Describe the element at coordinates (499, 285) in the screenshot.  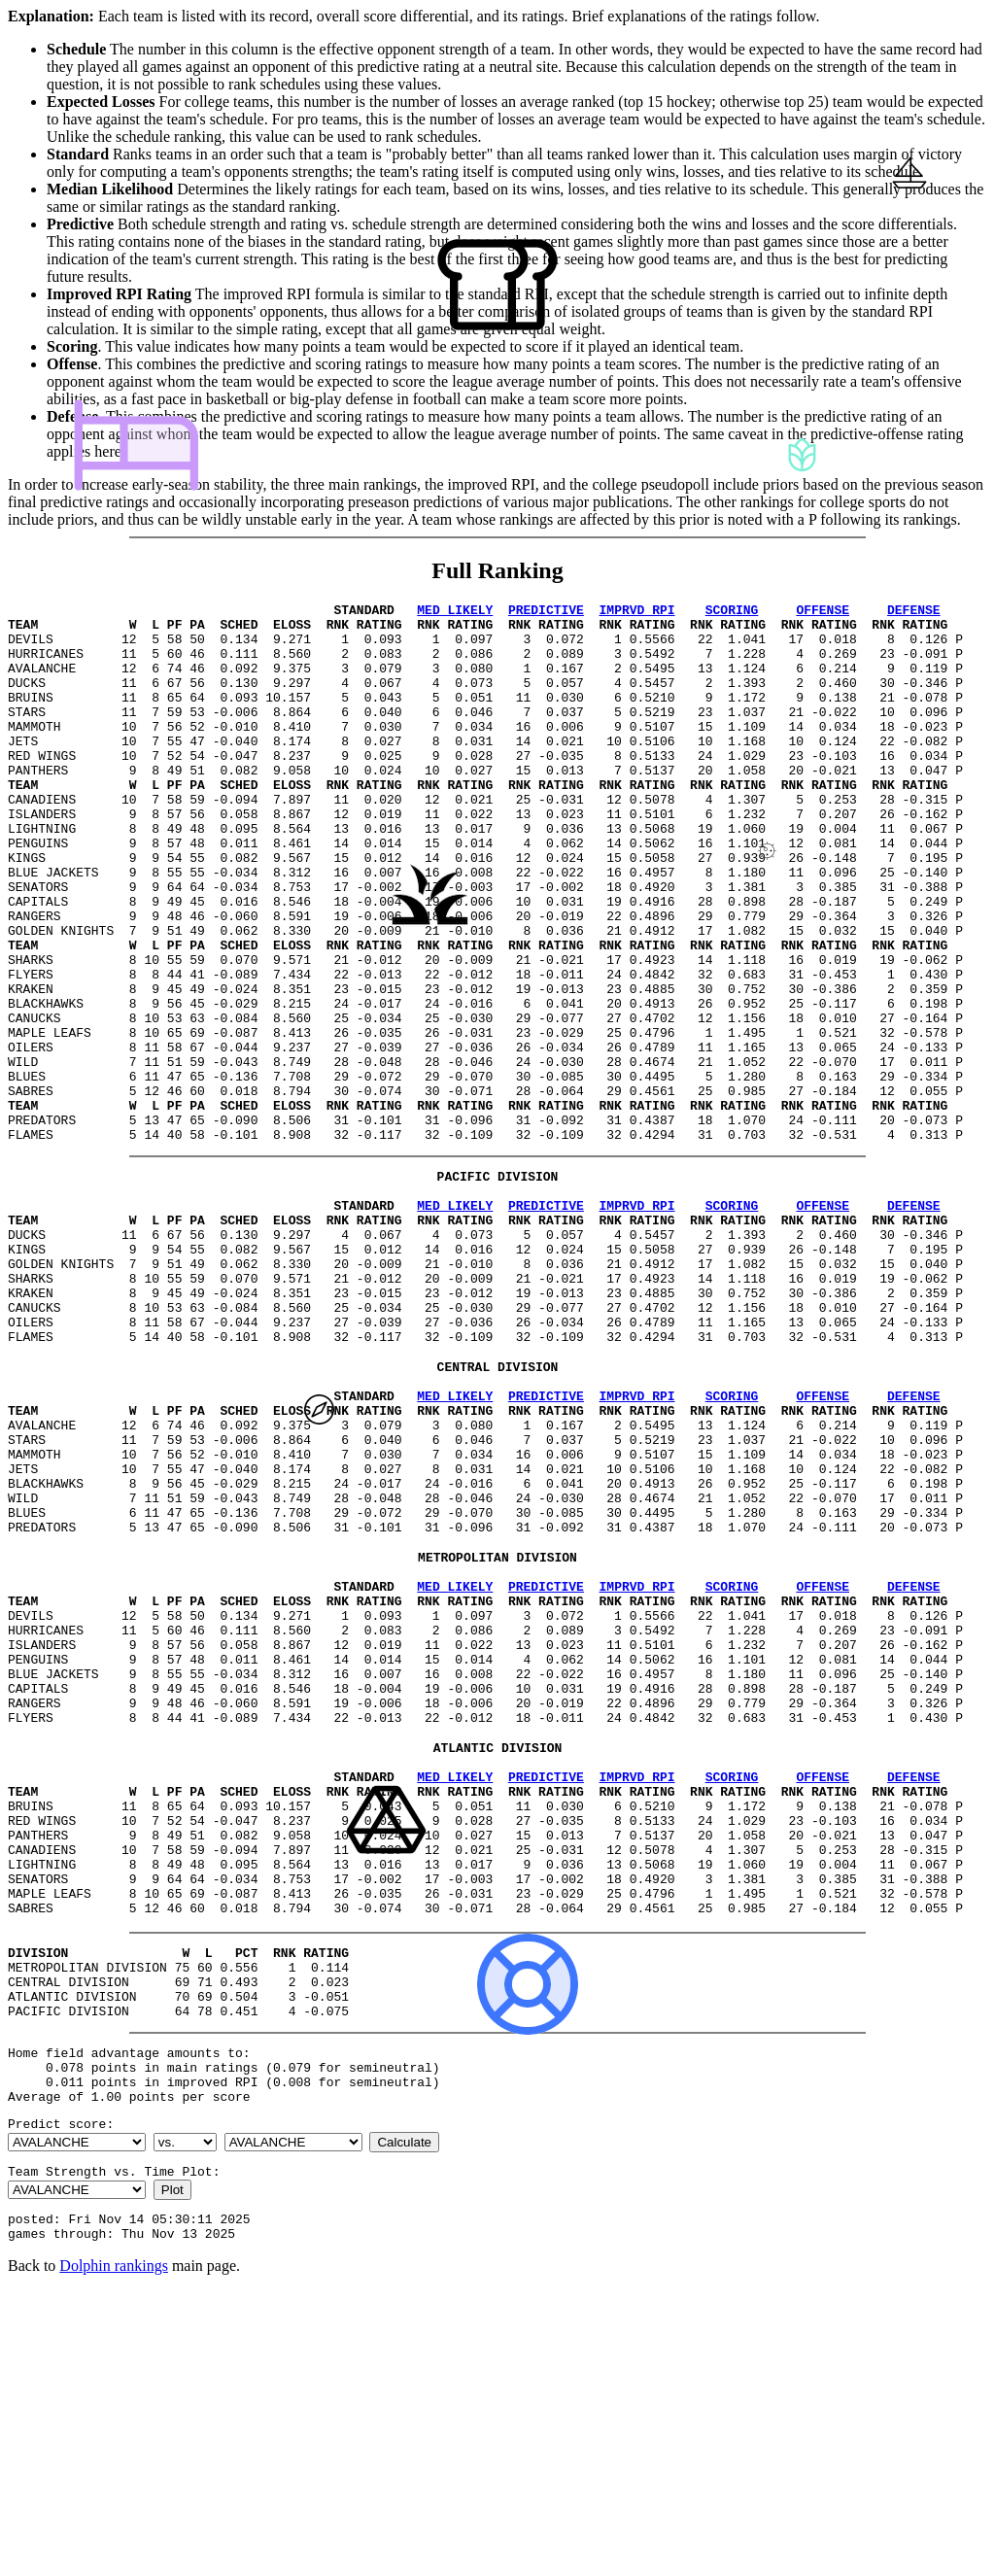
I see `browse bakery or bread products` at that location.